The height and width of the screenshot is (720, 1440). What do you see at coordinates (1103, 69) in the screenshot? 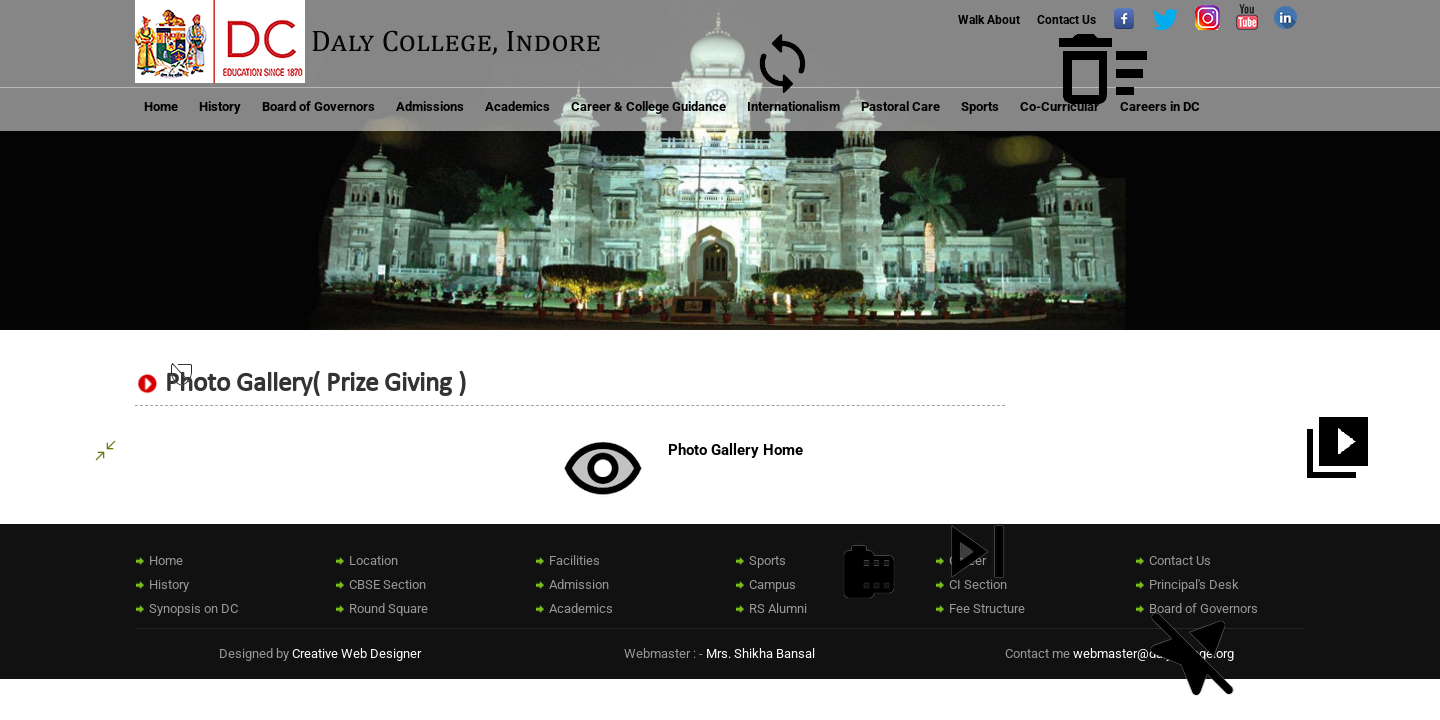
I see `delete all selected items` at bounding box center [1103, 69].